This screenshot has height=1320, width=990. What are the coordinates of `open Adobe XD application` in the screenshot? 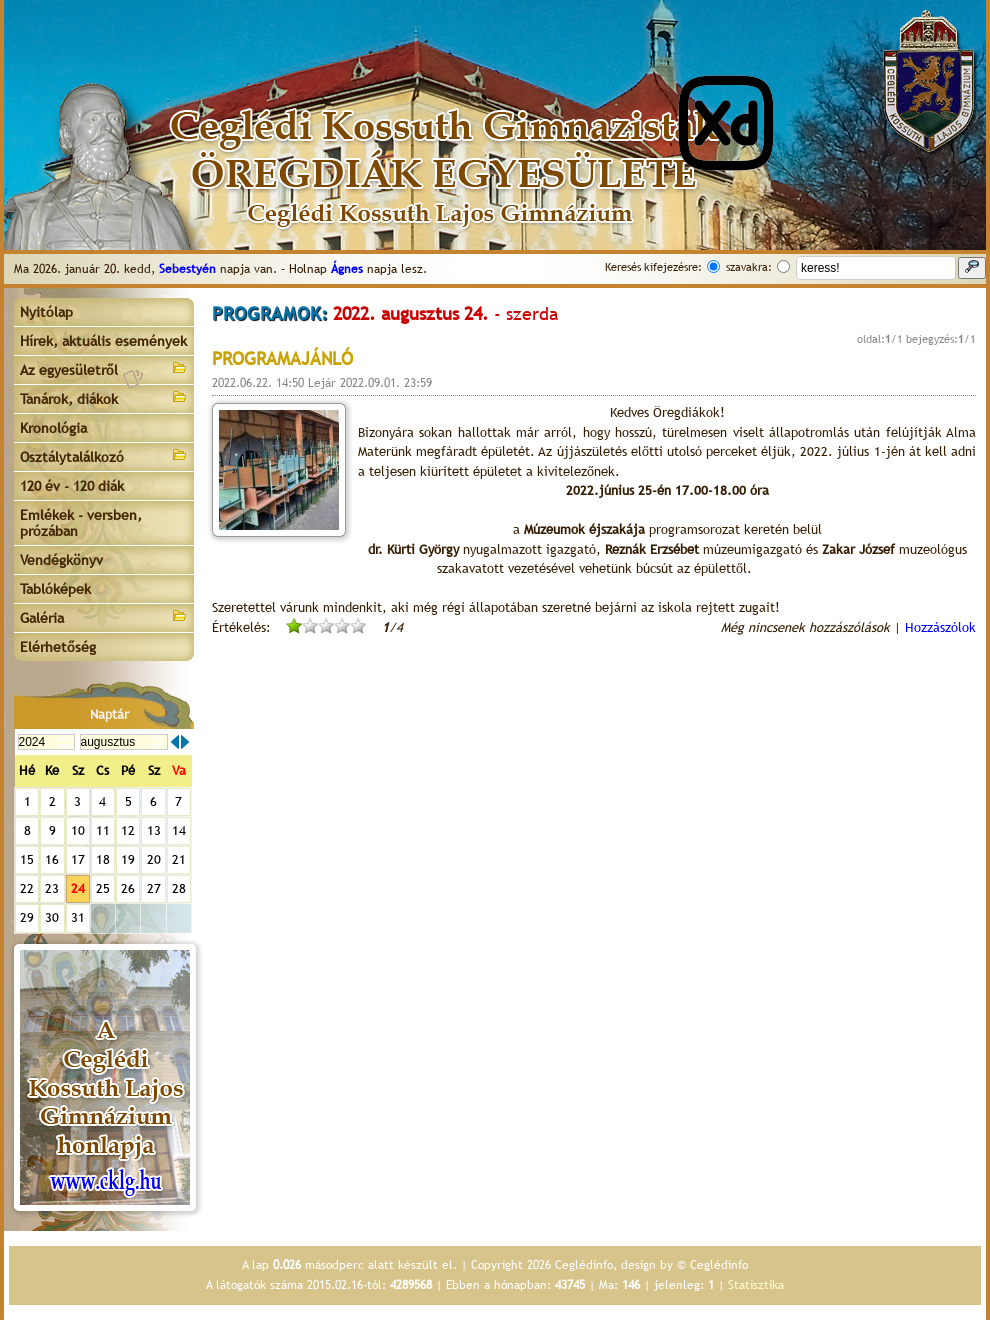 It's located at (726, 123).